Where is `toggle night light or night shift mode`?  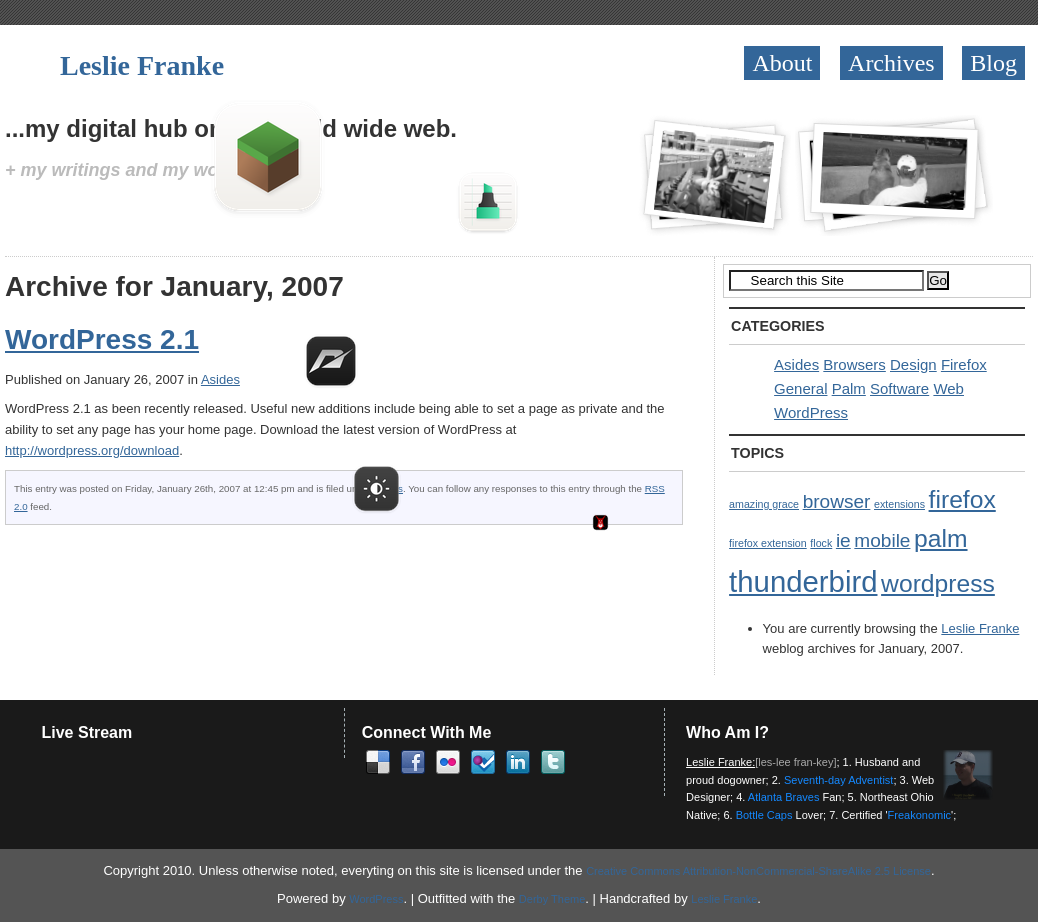
toggle night light or night shift mode is located at coordinates (376, 489).